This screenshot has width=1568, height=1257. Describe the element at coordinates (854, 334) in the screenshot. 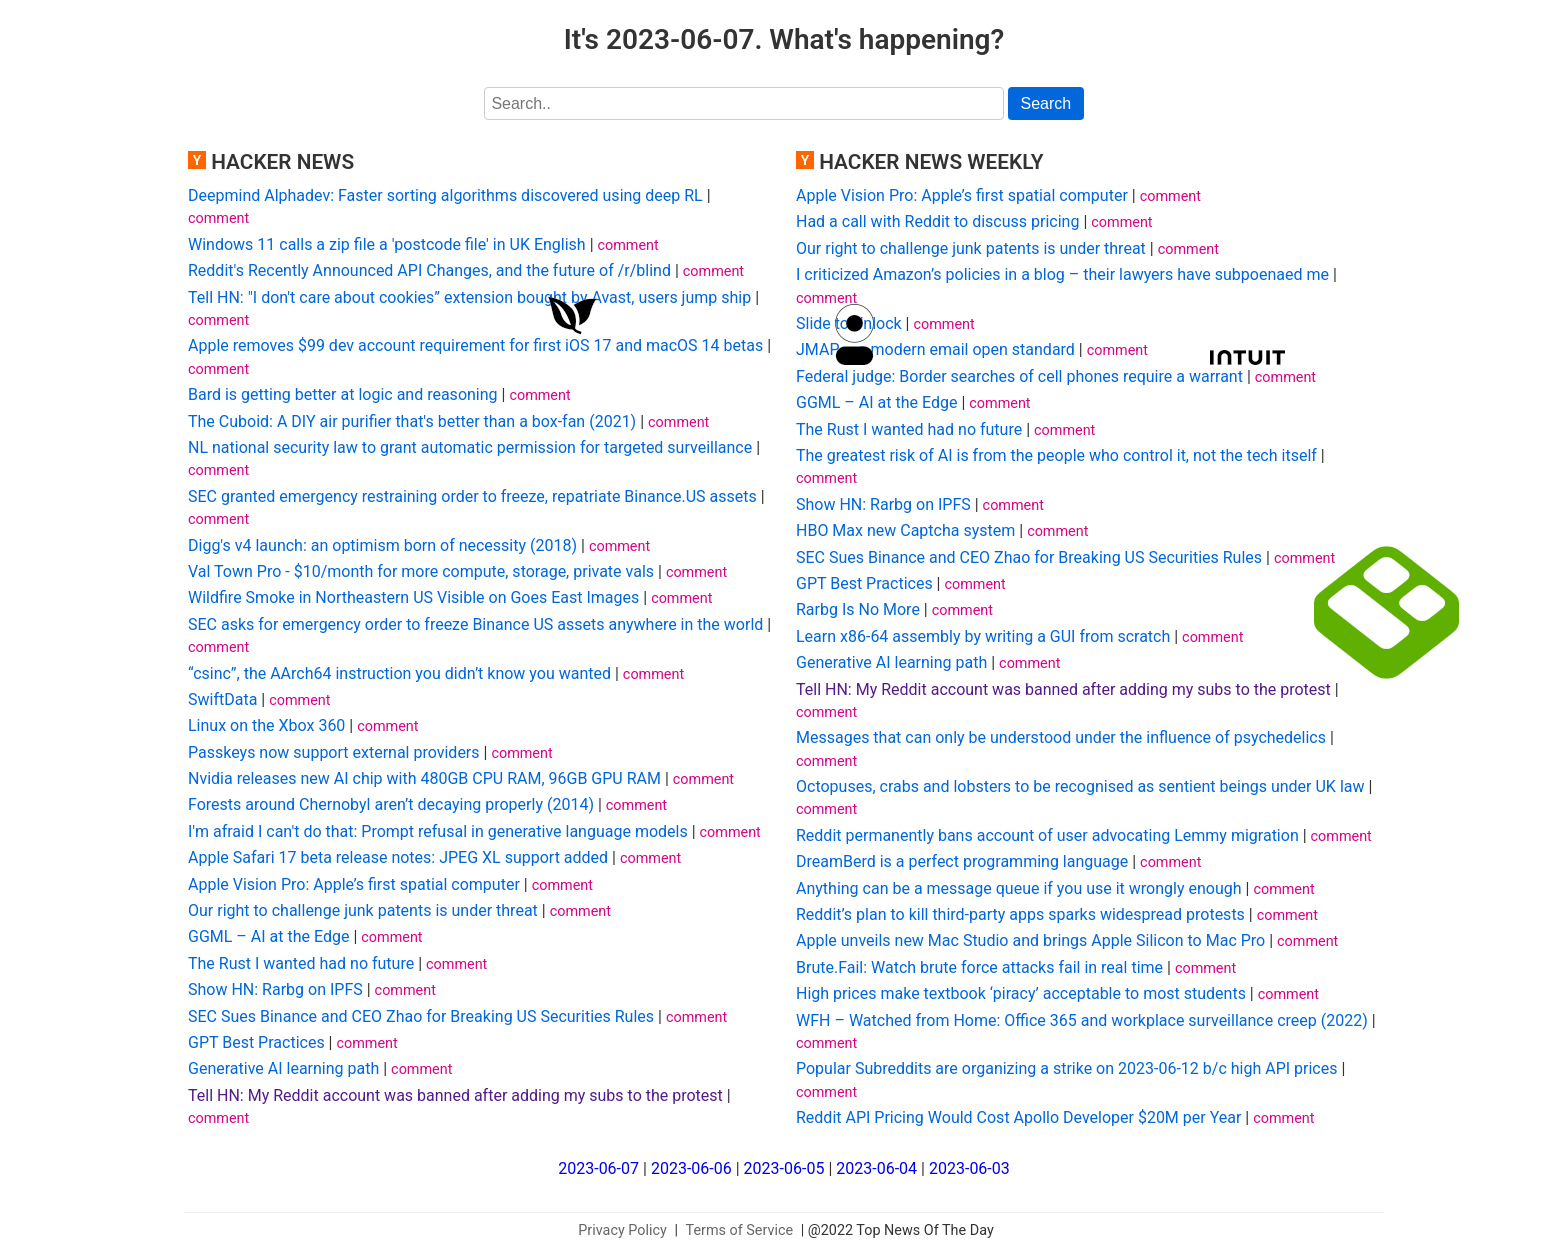

I see `daisyUI component library logo` at that location.